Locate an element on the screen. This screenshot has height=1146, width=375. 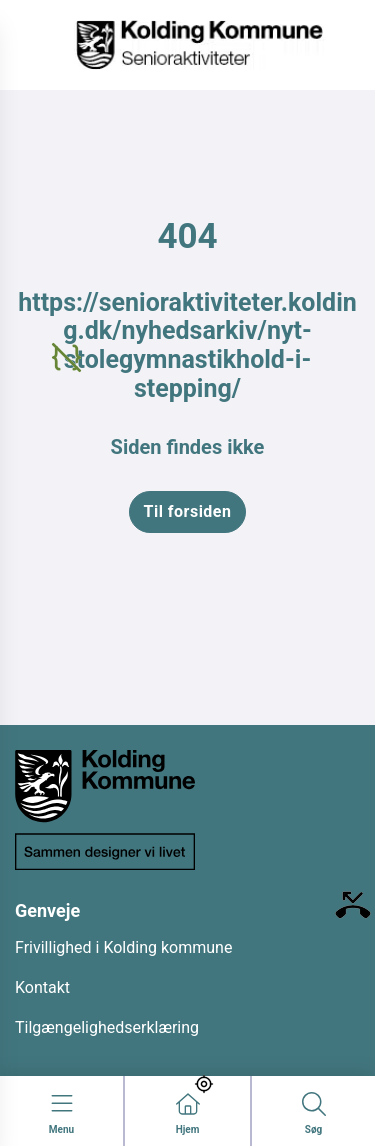
indicates a missed phone call is located at coordinates (353, 905).